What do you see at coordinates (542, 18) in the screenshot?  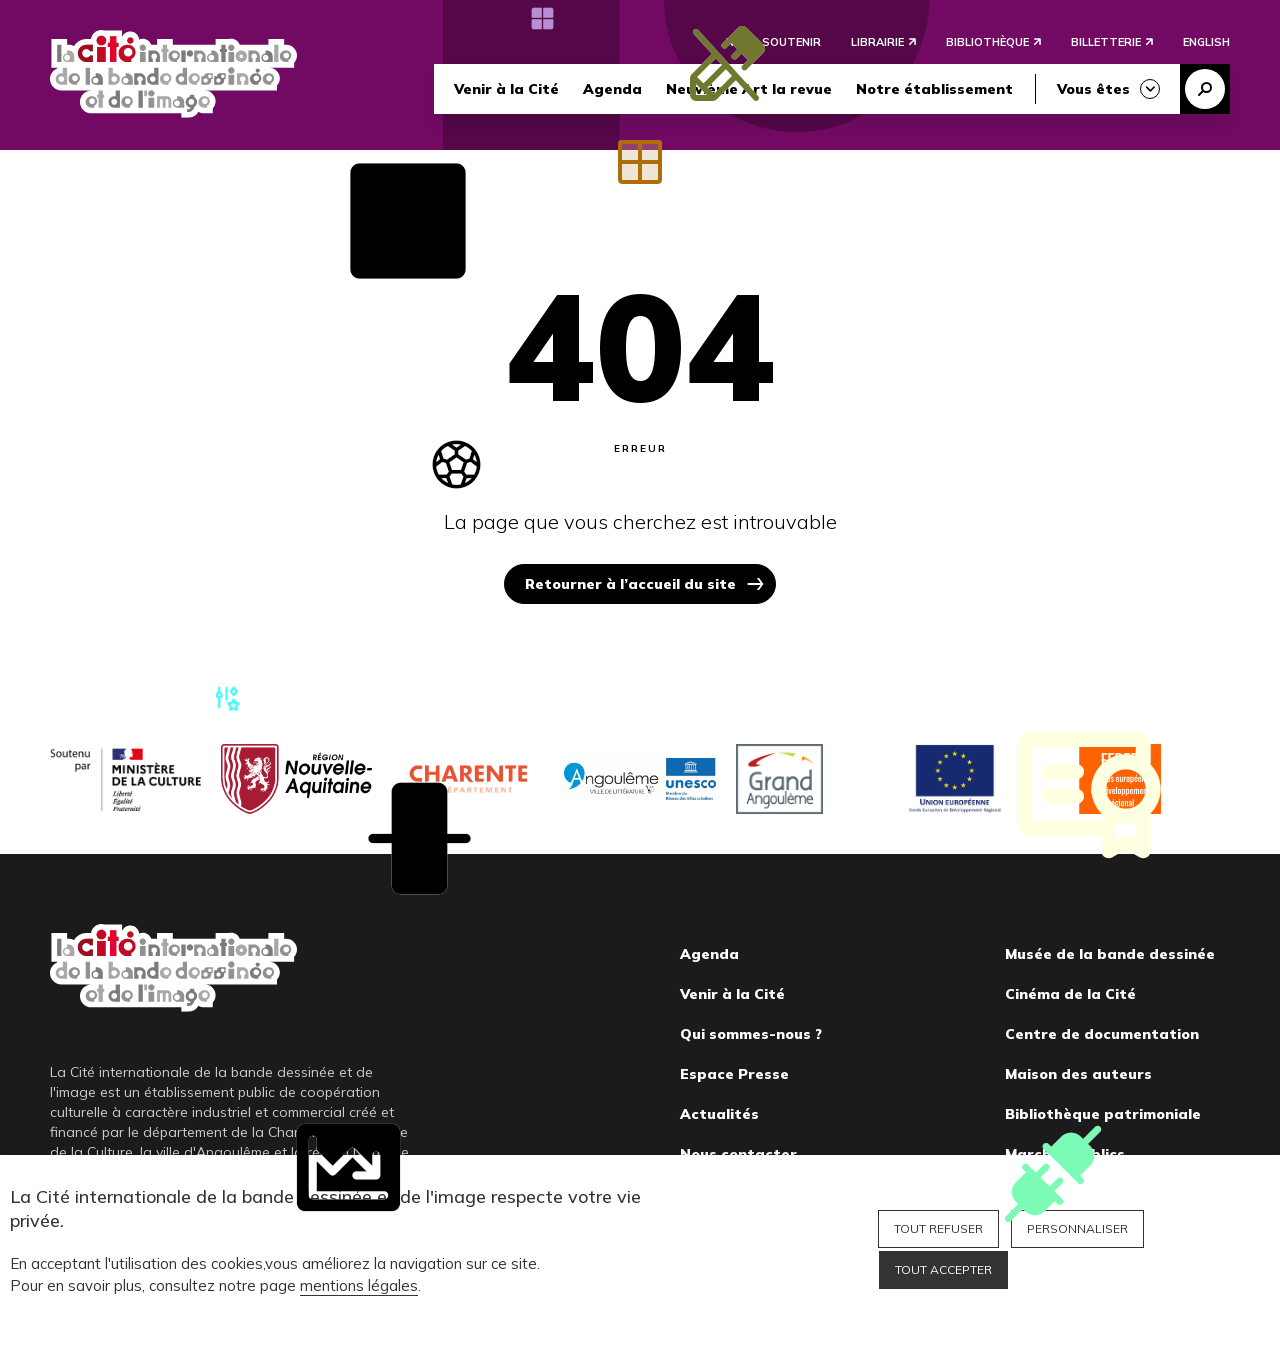 I see `view items in grid layout` at bounding box center [542, 18].